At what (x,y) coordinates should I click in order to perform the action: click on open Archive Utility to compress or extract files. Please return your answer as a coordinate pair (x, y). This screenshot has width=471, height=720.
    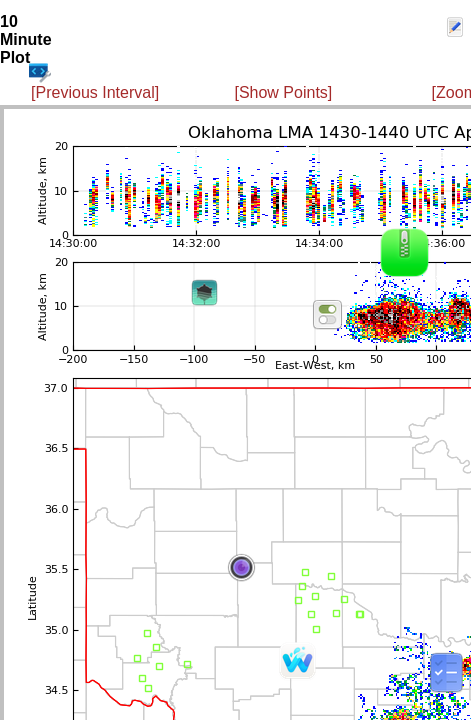
    Looking at the image, I should click on (404, 252).